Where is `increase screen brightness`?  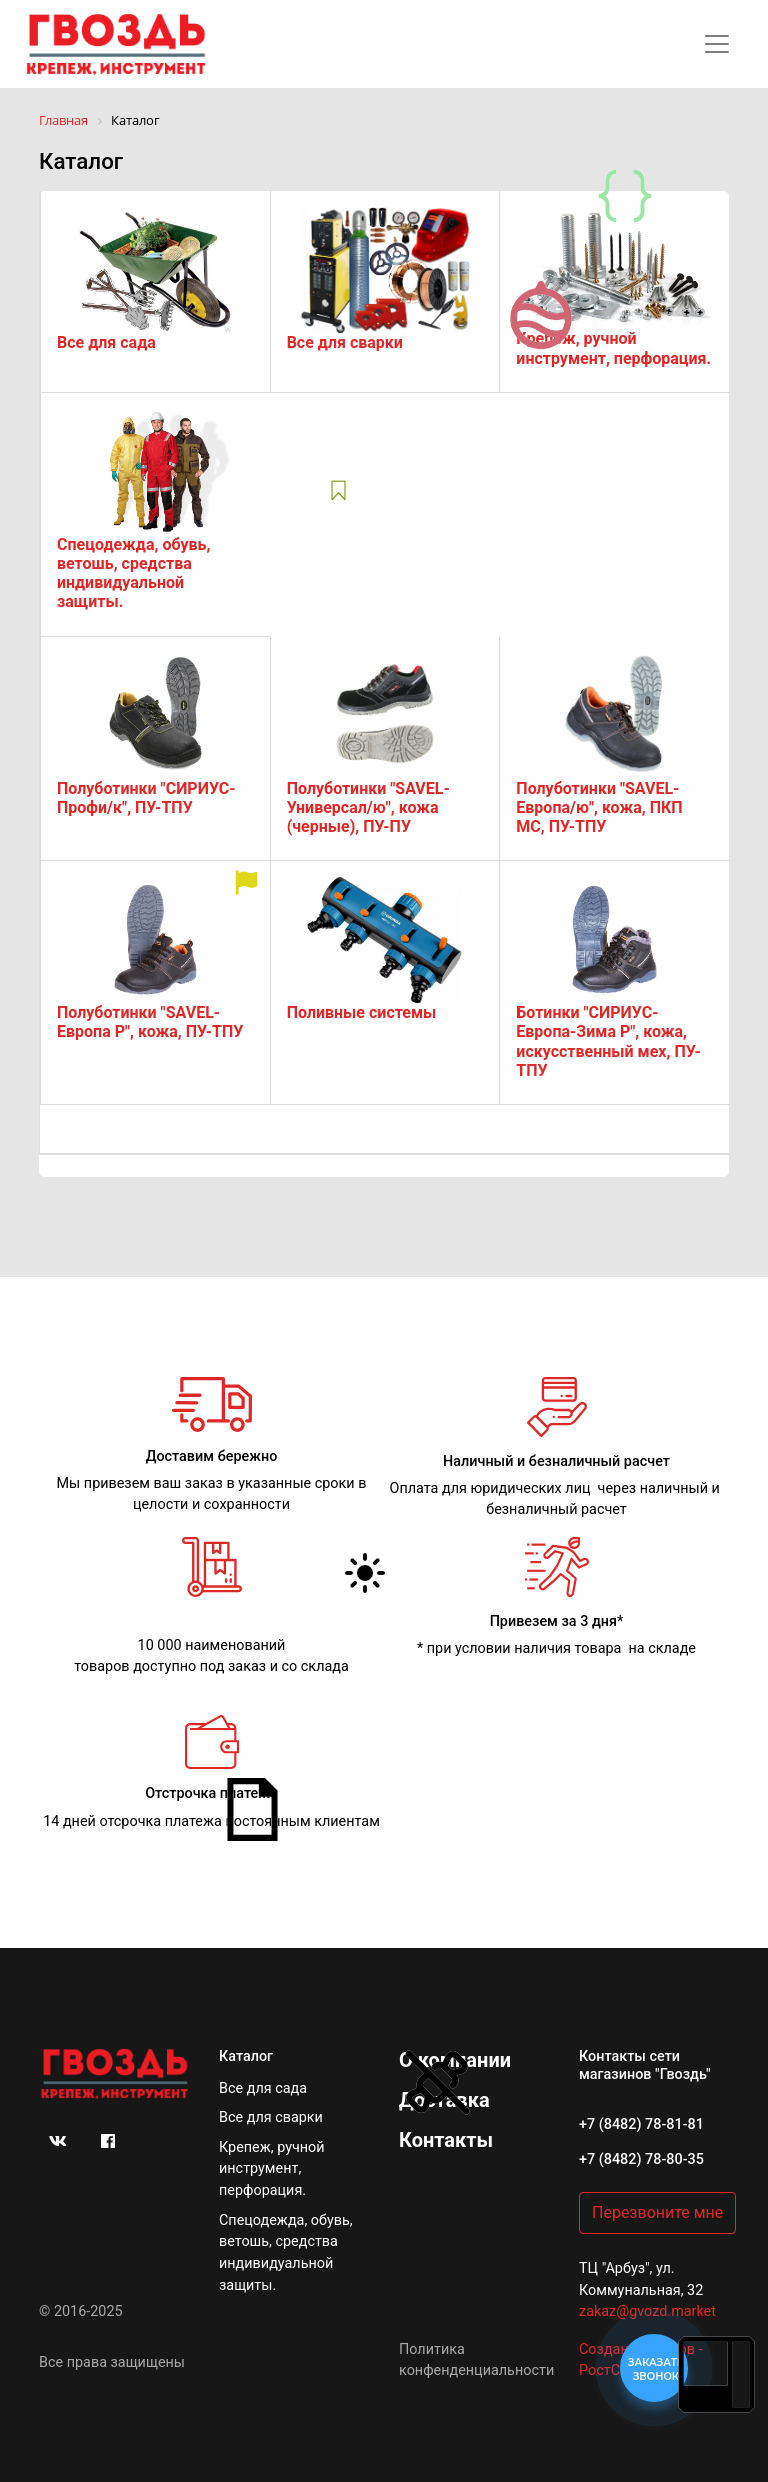 increase screen brightness is located at coordinates (365, 1573).